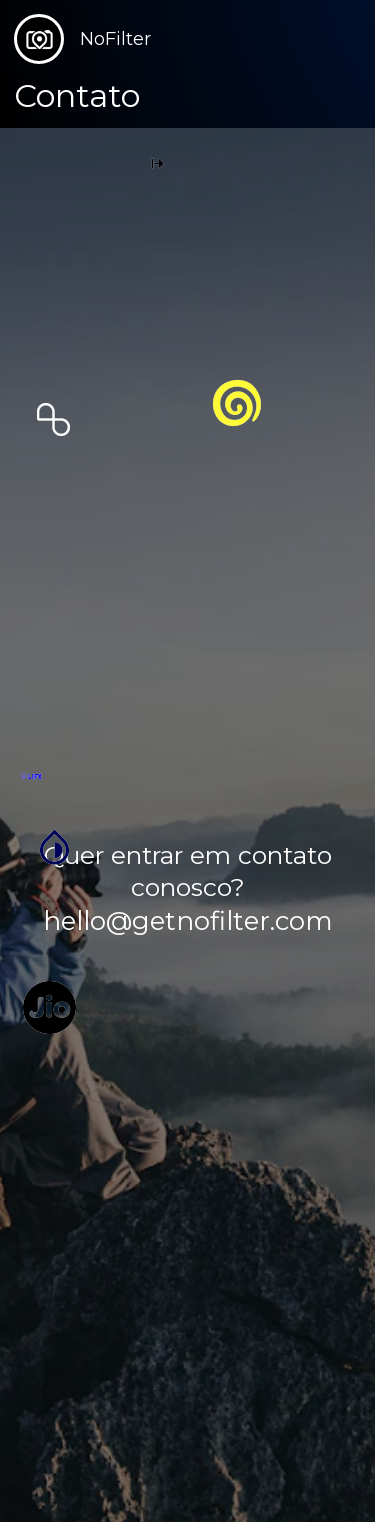 The height and width of the screenshot is (1522, 375). I want to click on expand content to the right, so click(157, 163).